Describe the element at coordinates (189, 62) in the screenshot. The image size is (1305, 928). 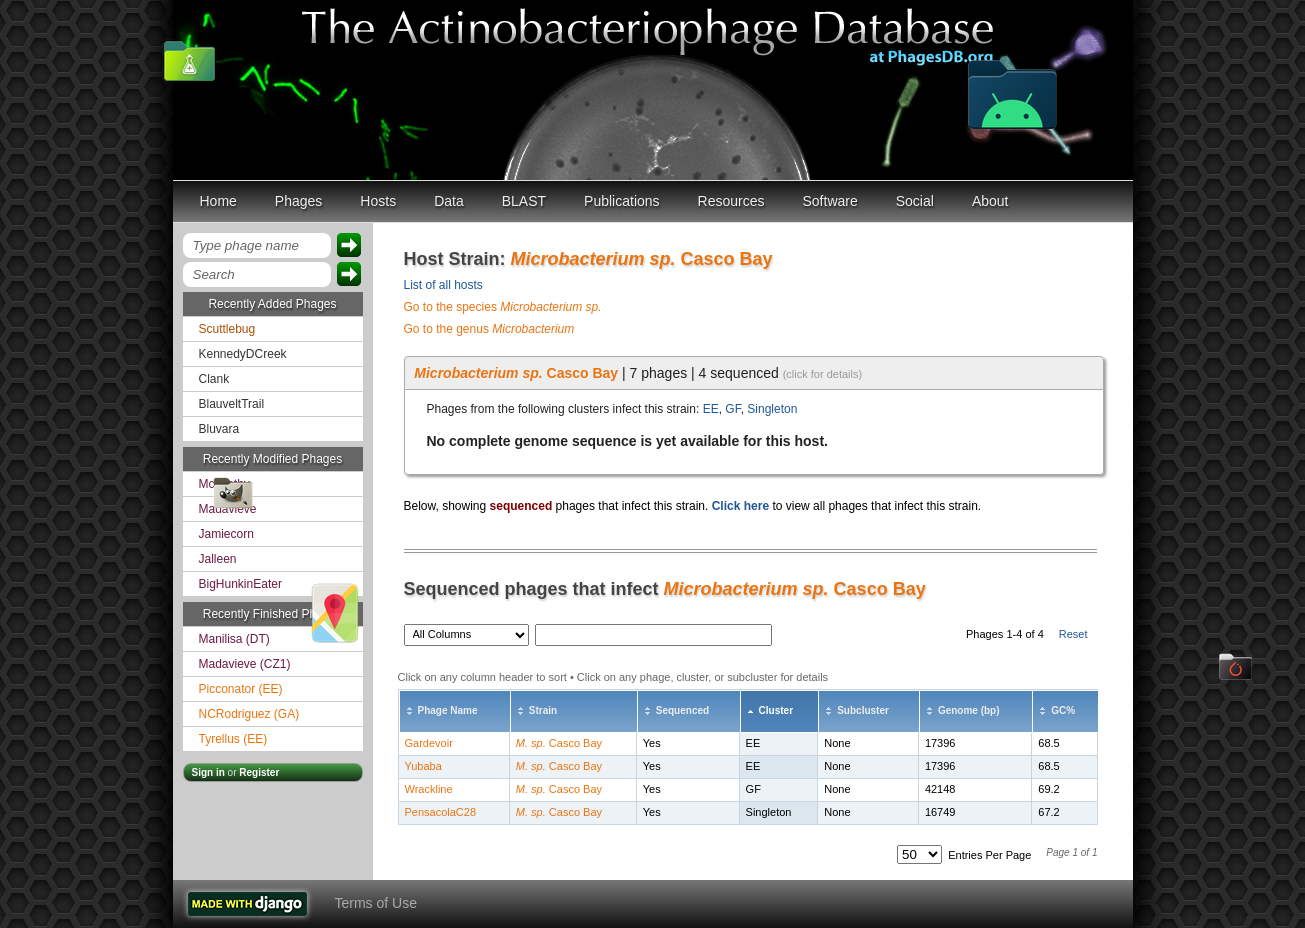
I see `folder for science or chemistry-related files` at that location.